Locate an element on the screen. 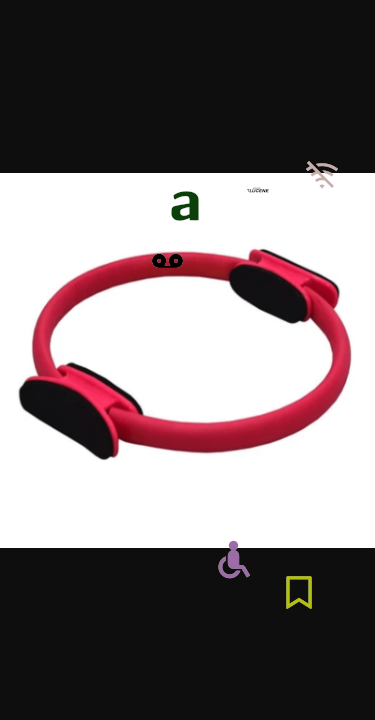 Image resolution: width=375 pixels, height=720 pixels. apache lucene search library logo is located at coordinates (258, 190).